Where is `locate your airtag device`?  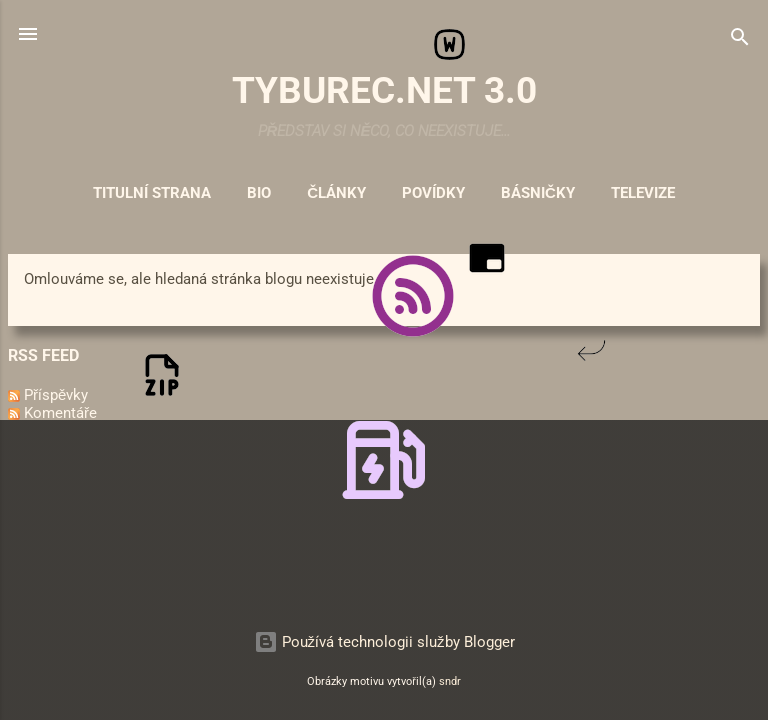
locate your airtag device is located at coordinates (413, 296).